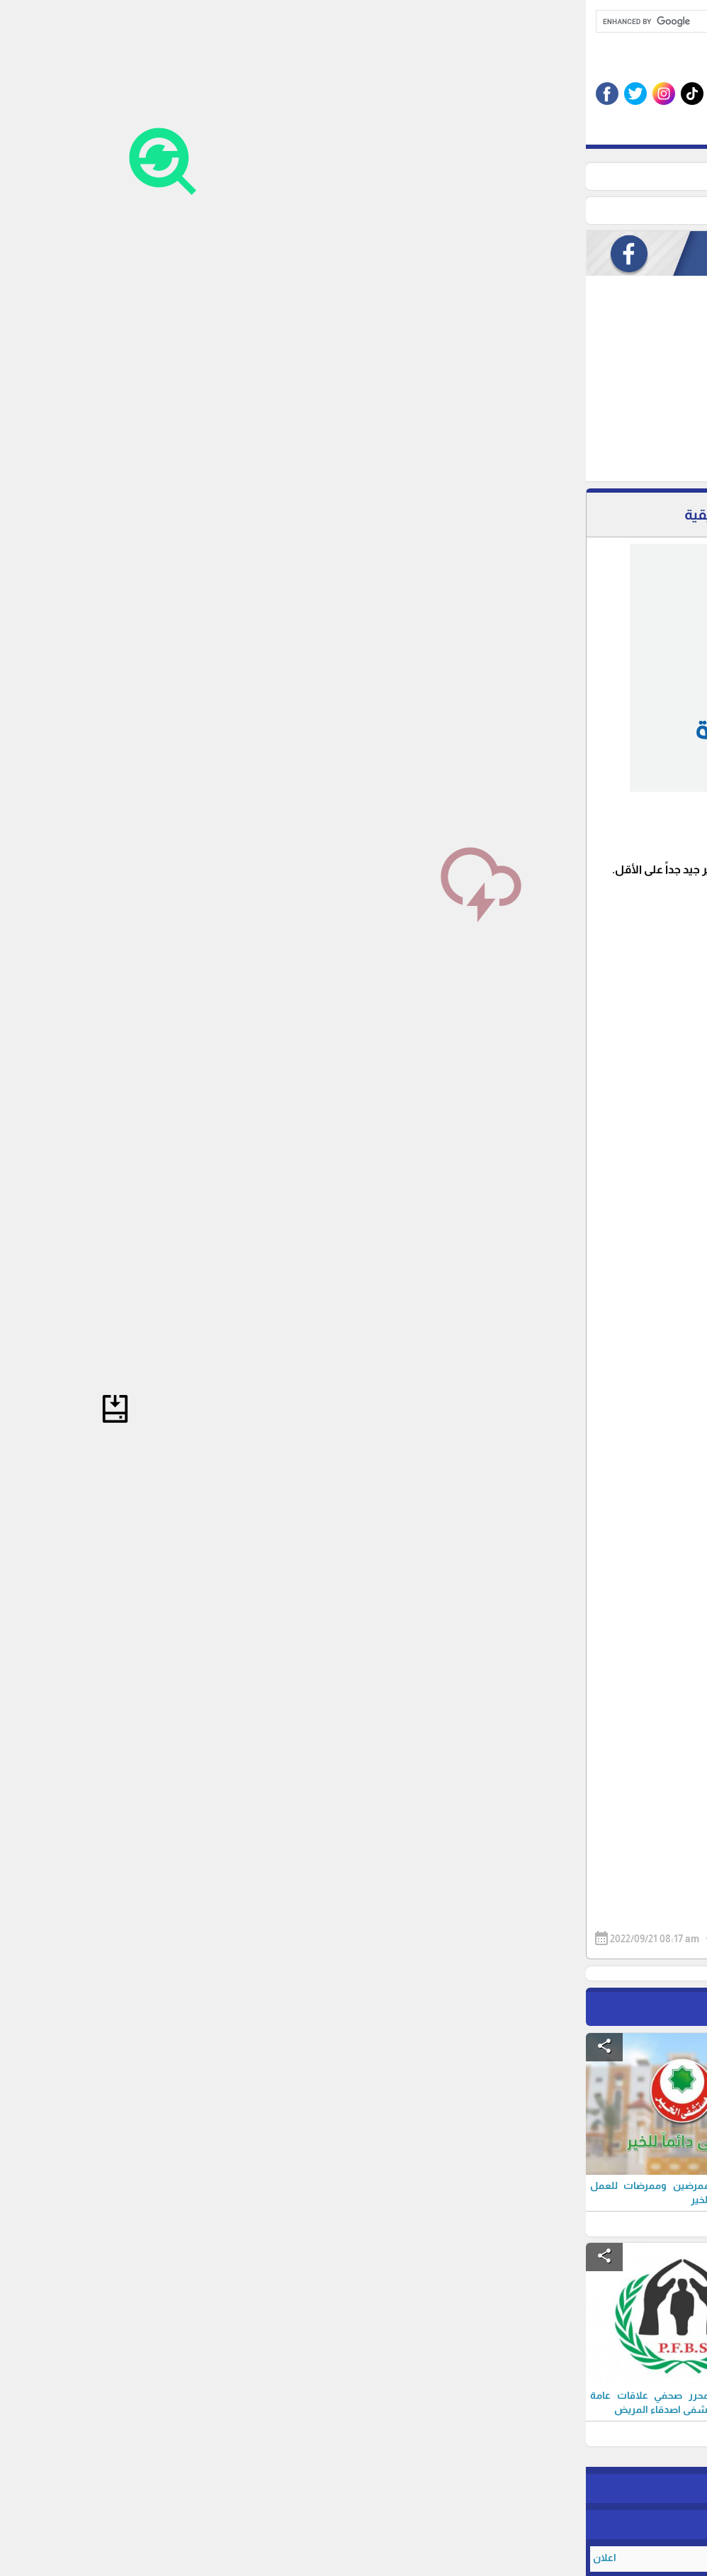 Image resolution: width=707 pixels, height=2576 pixels. Describe the element at coordinates (115, 1409) in the screenshot. I see `install an app or software` at that location.